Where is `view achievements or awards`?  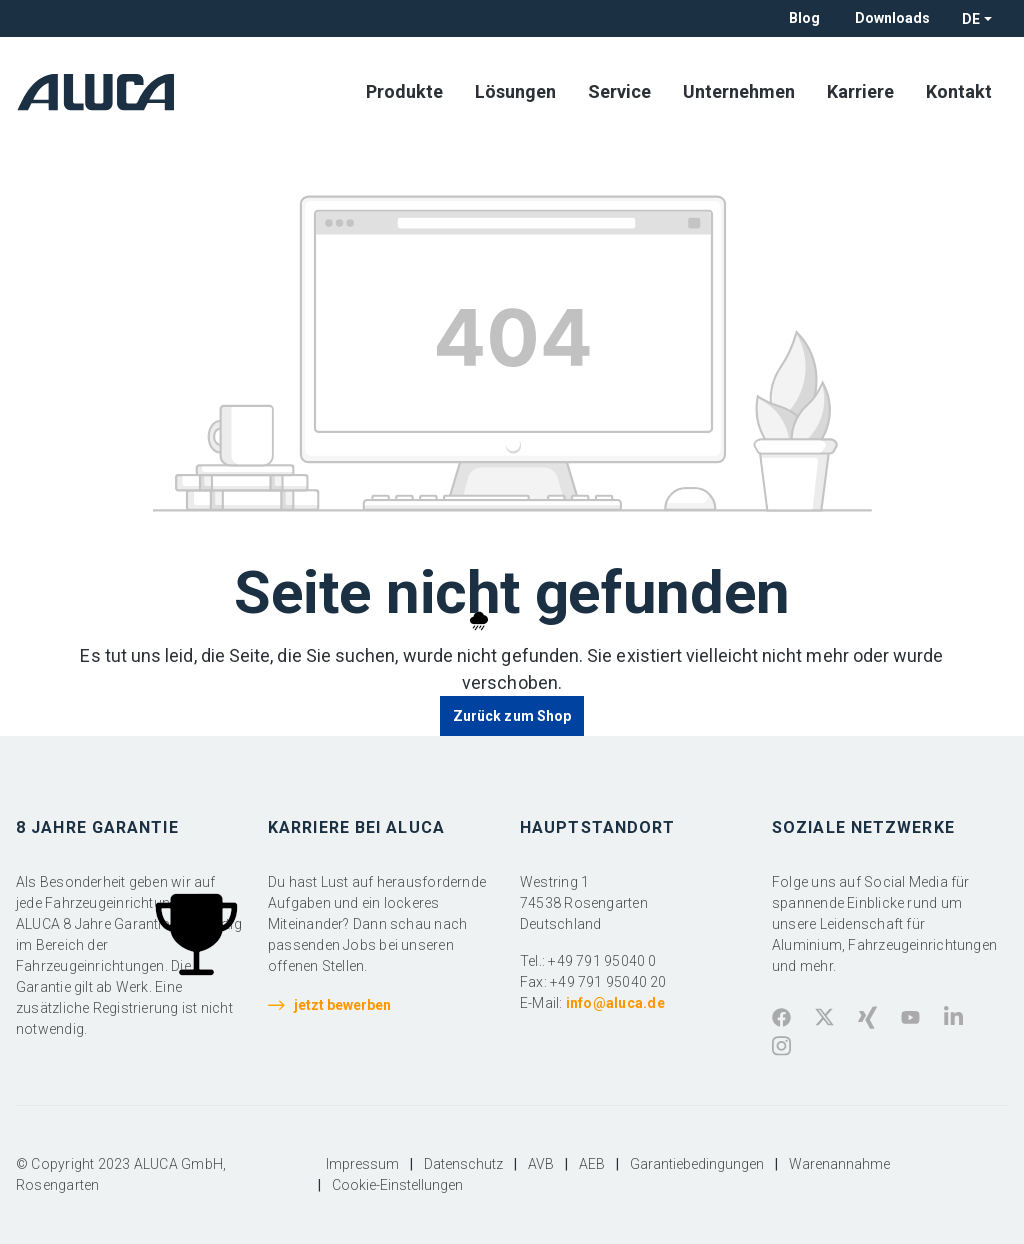 view achievements or awards is located at coordinates (196, 934).